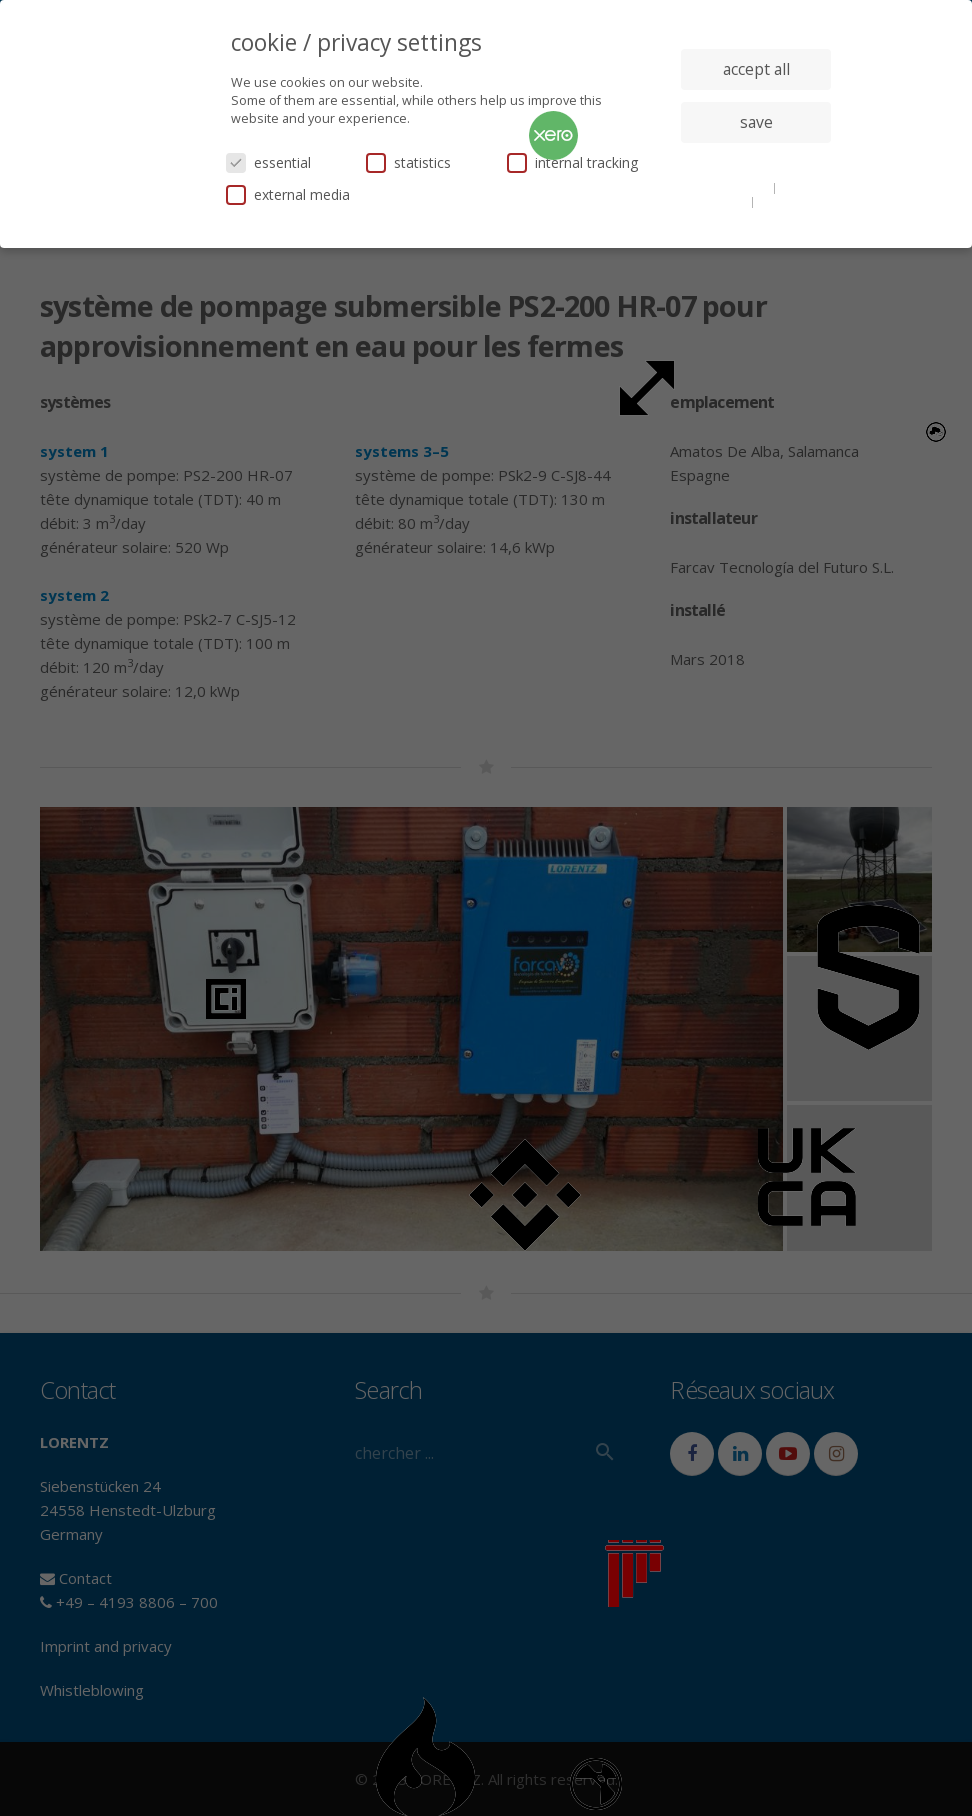 The height and width of the screenshot is (1816, 972). What do you see at coordinates (634, 1573) in the screenshot?
I see `pytest testing framework logo` at bounding box center [634, 1573].